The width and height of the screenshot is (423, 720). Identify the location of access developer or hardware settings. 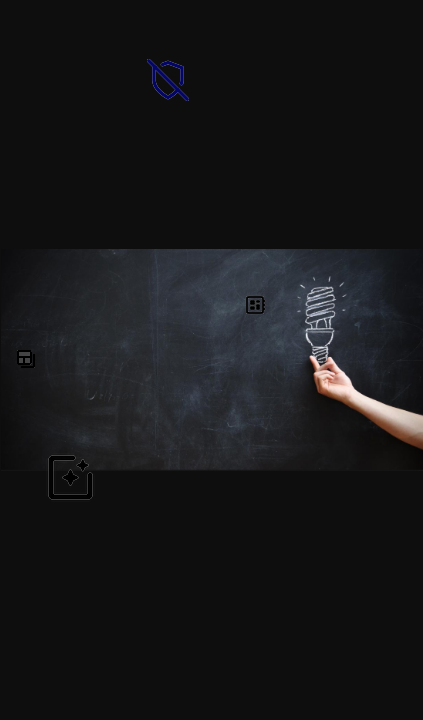
(256, 305).